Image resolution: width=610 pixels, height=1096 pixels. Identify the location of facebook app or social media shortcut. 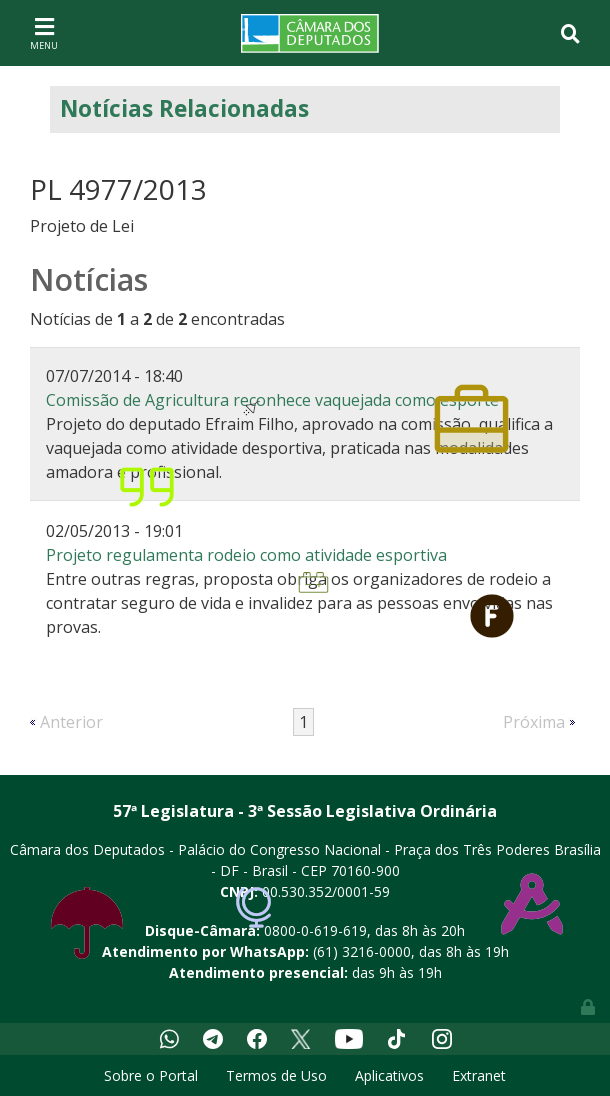
(492, 616).